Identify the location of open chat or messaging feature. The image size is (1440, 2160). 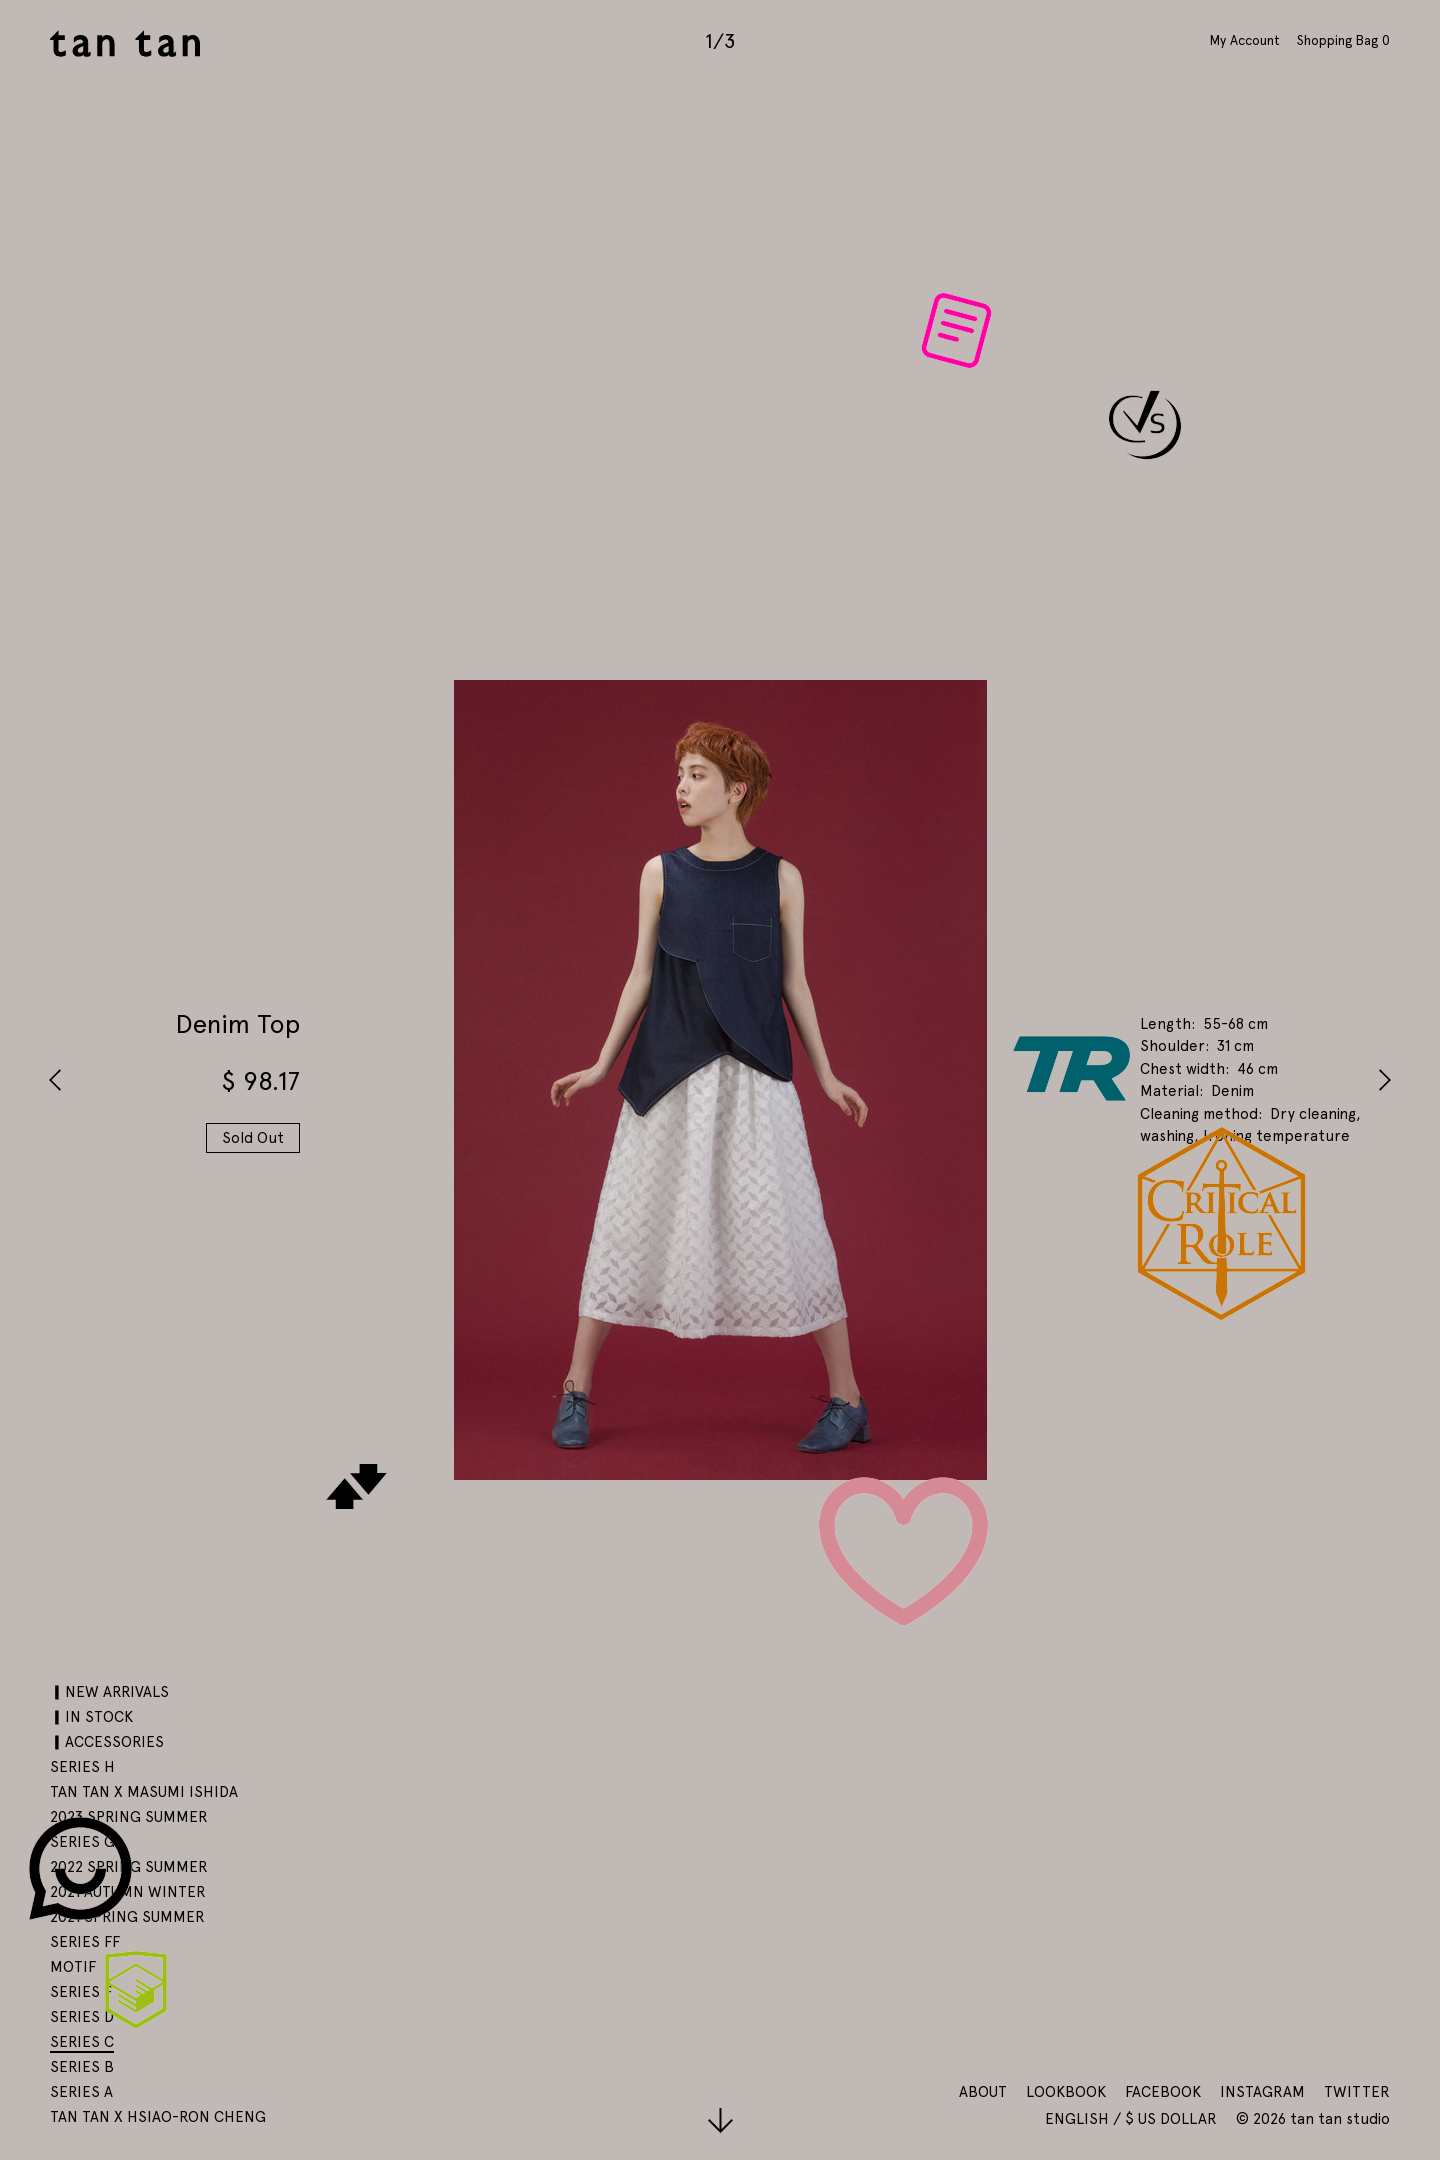
(80, 1868).